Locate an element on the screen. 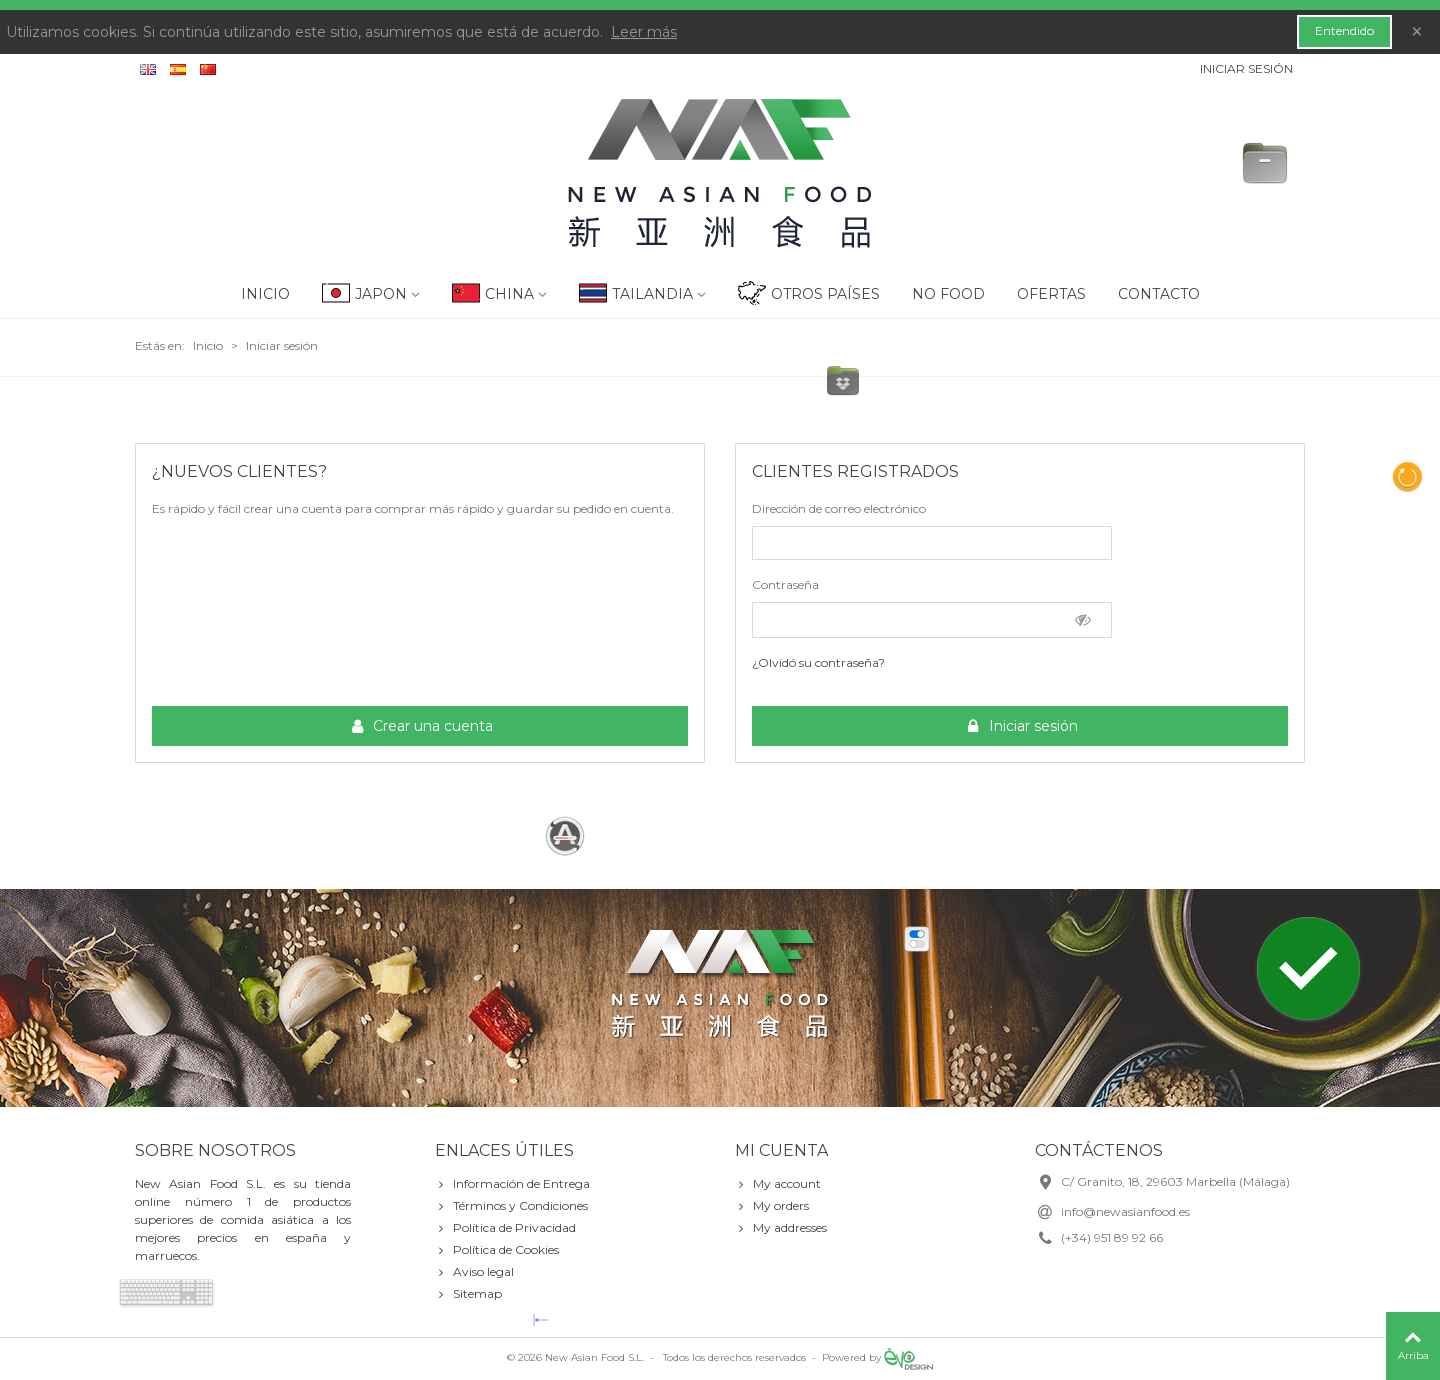  confirm or accept an action is located at coordinates (1308, 968).